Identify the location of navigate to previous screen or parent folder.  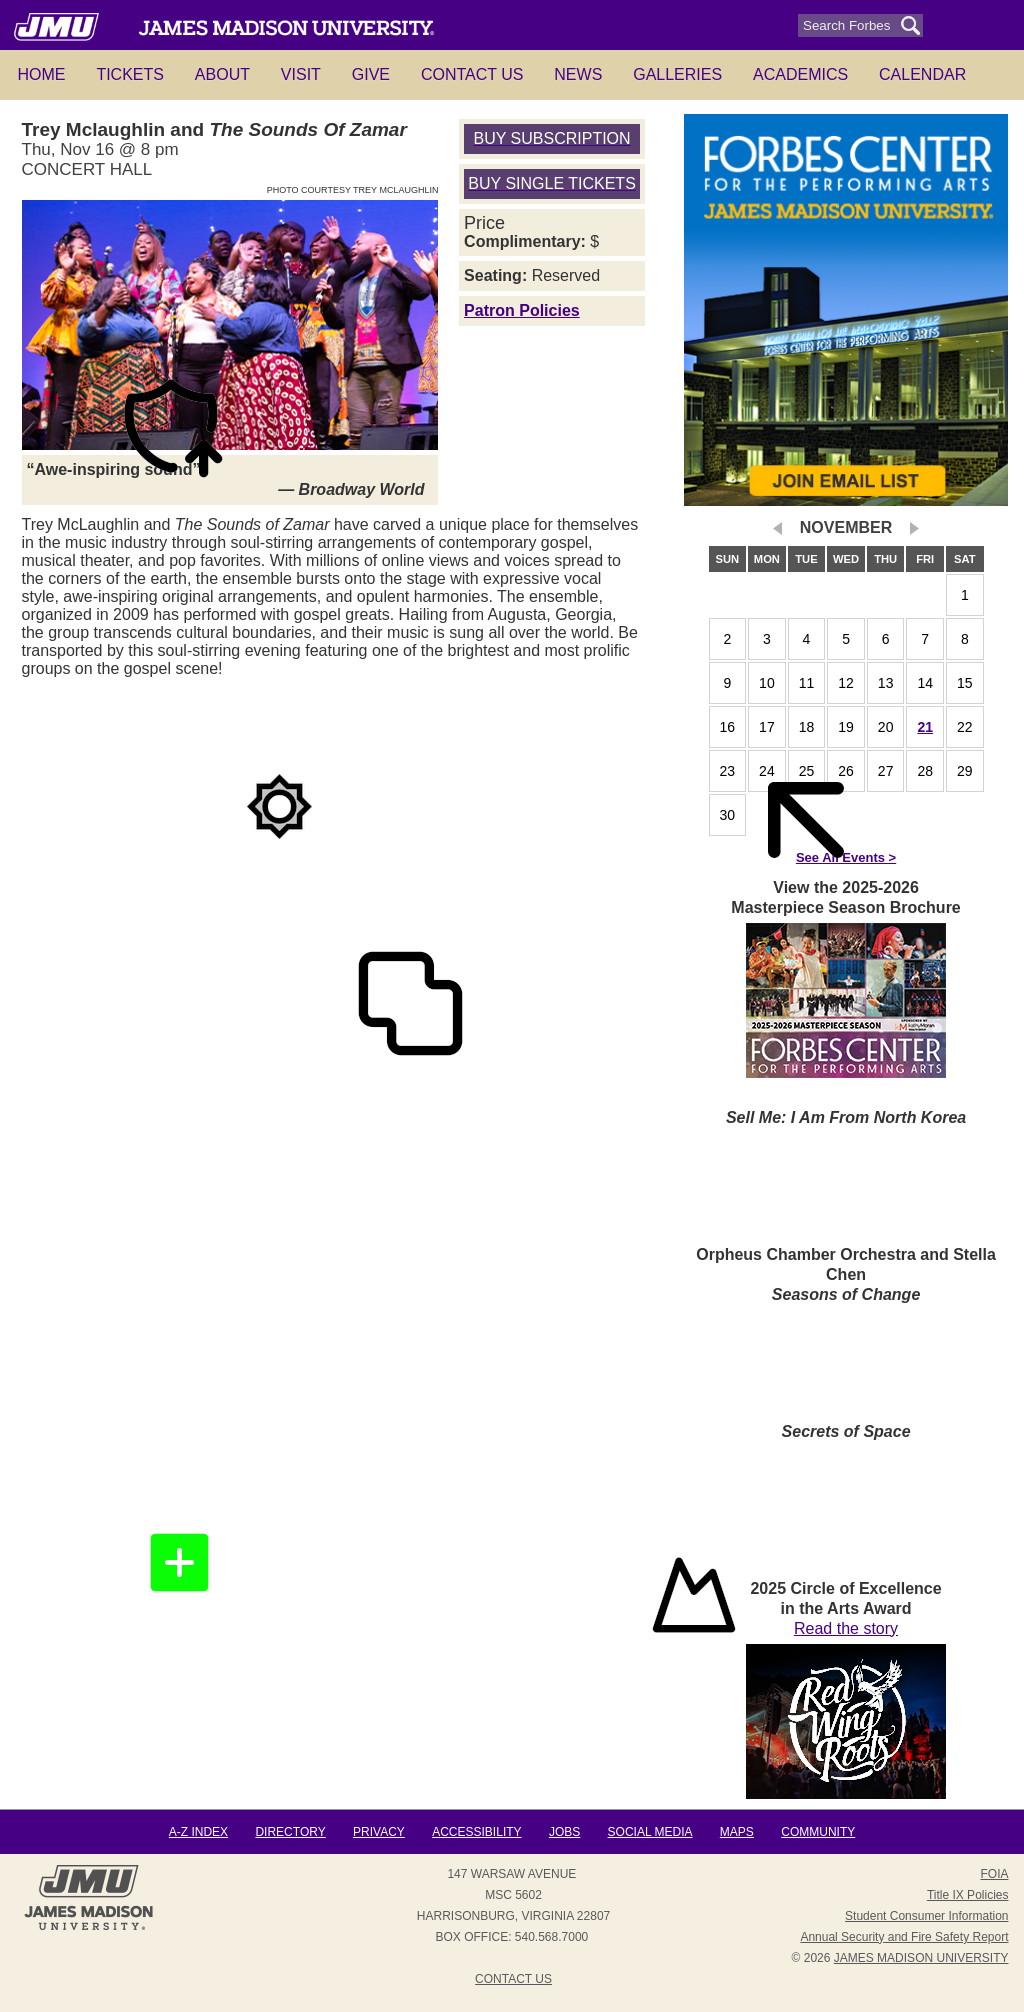
(806, 820).